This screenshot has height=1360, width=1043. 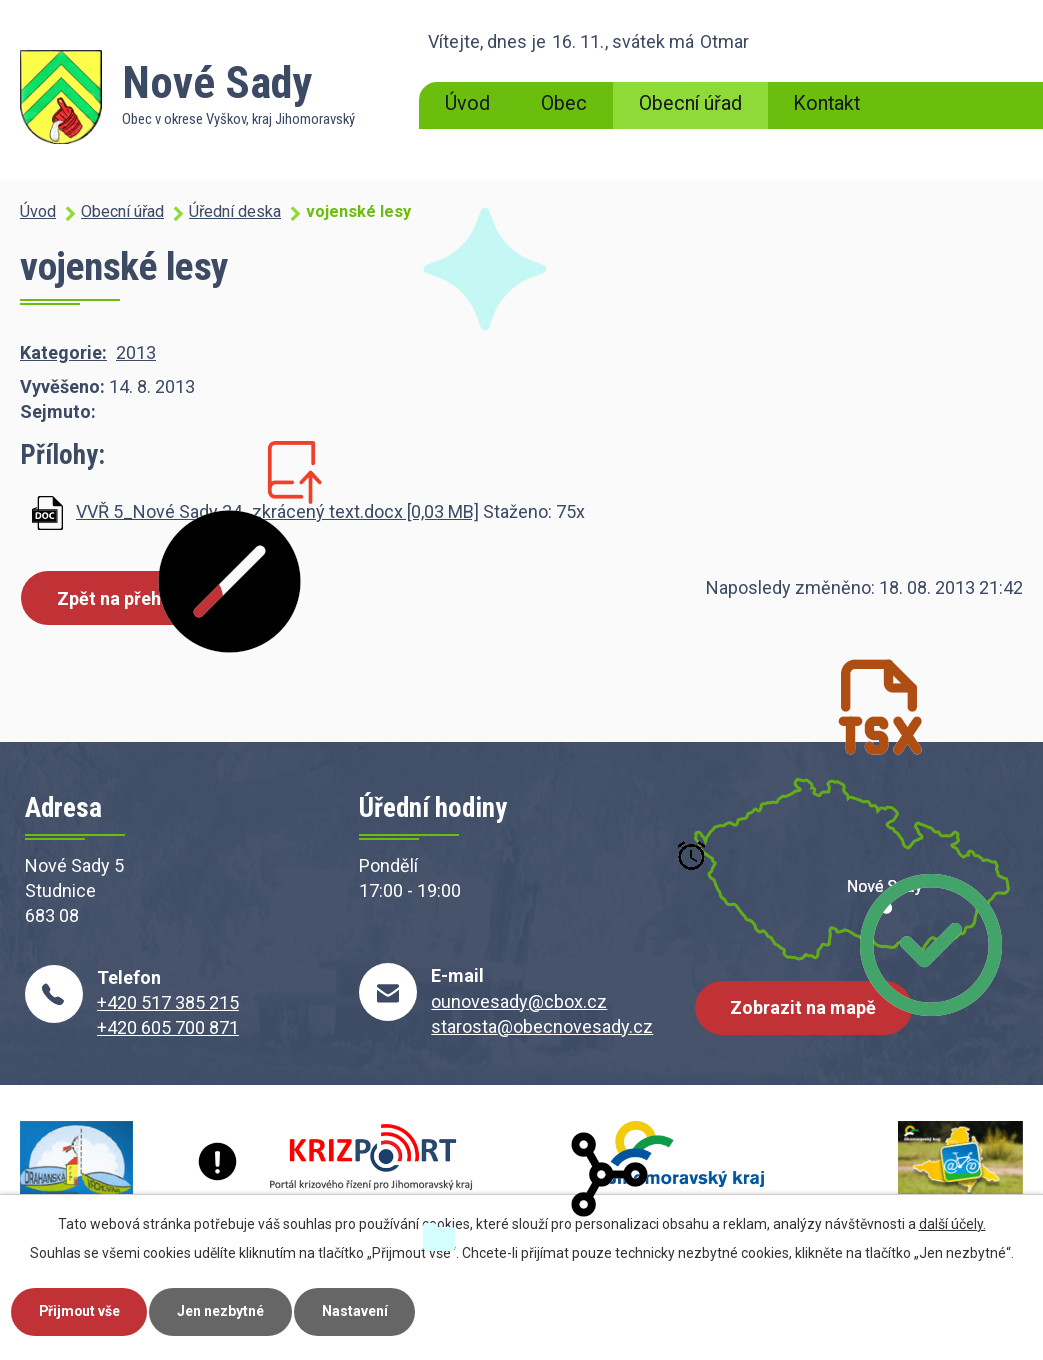 I want to click on indicates a TypeScript React (.tsx) file, so click(x=879, y=707).